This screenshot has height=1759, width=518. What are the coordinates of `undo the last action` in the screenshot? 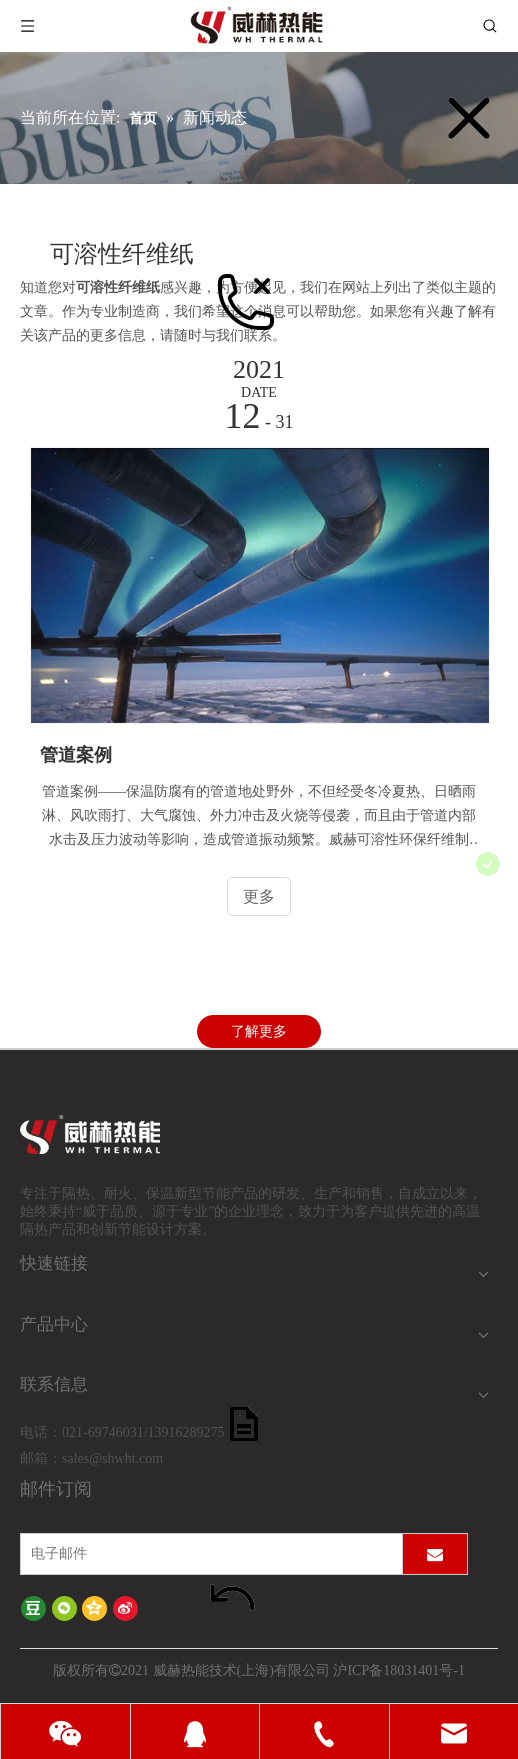 It's located at (232, 1597).